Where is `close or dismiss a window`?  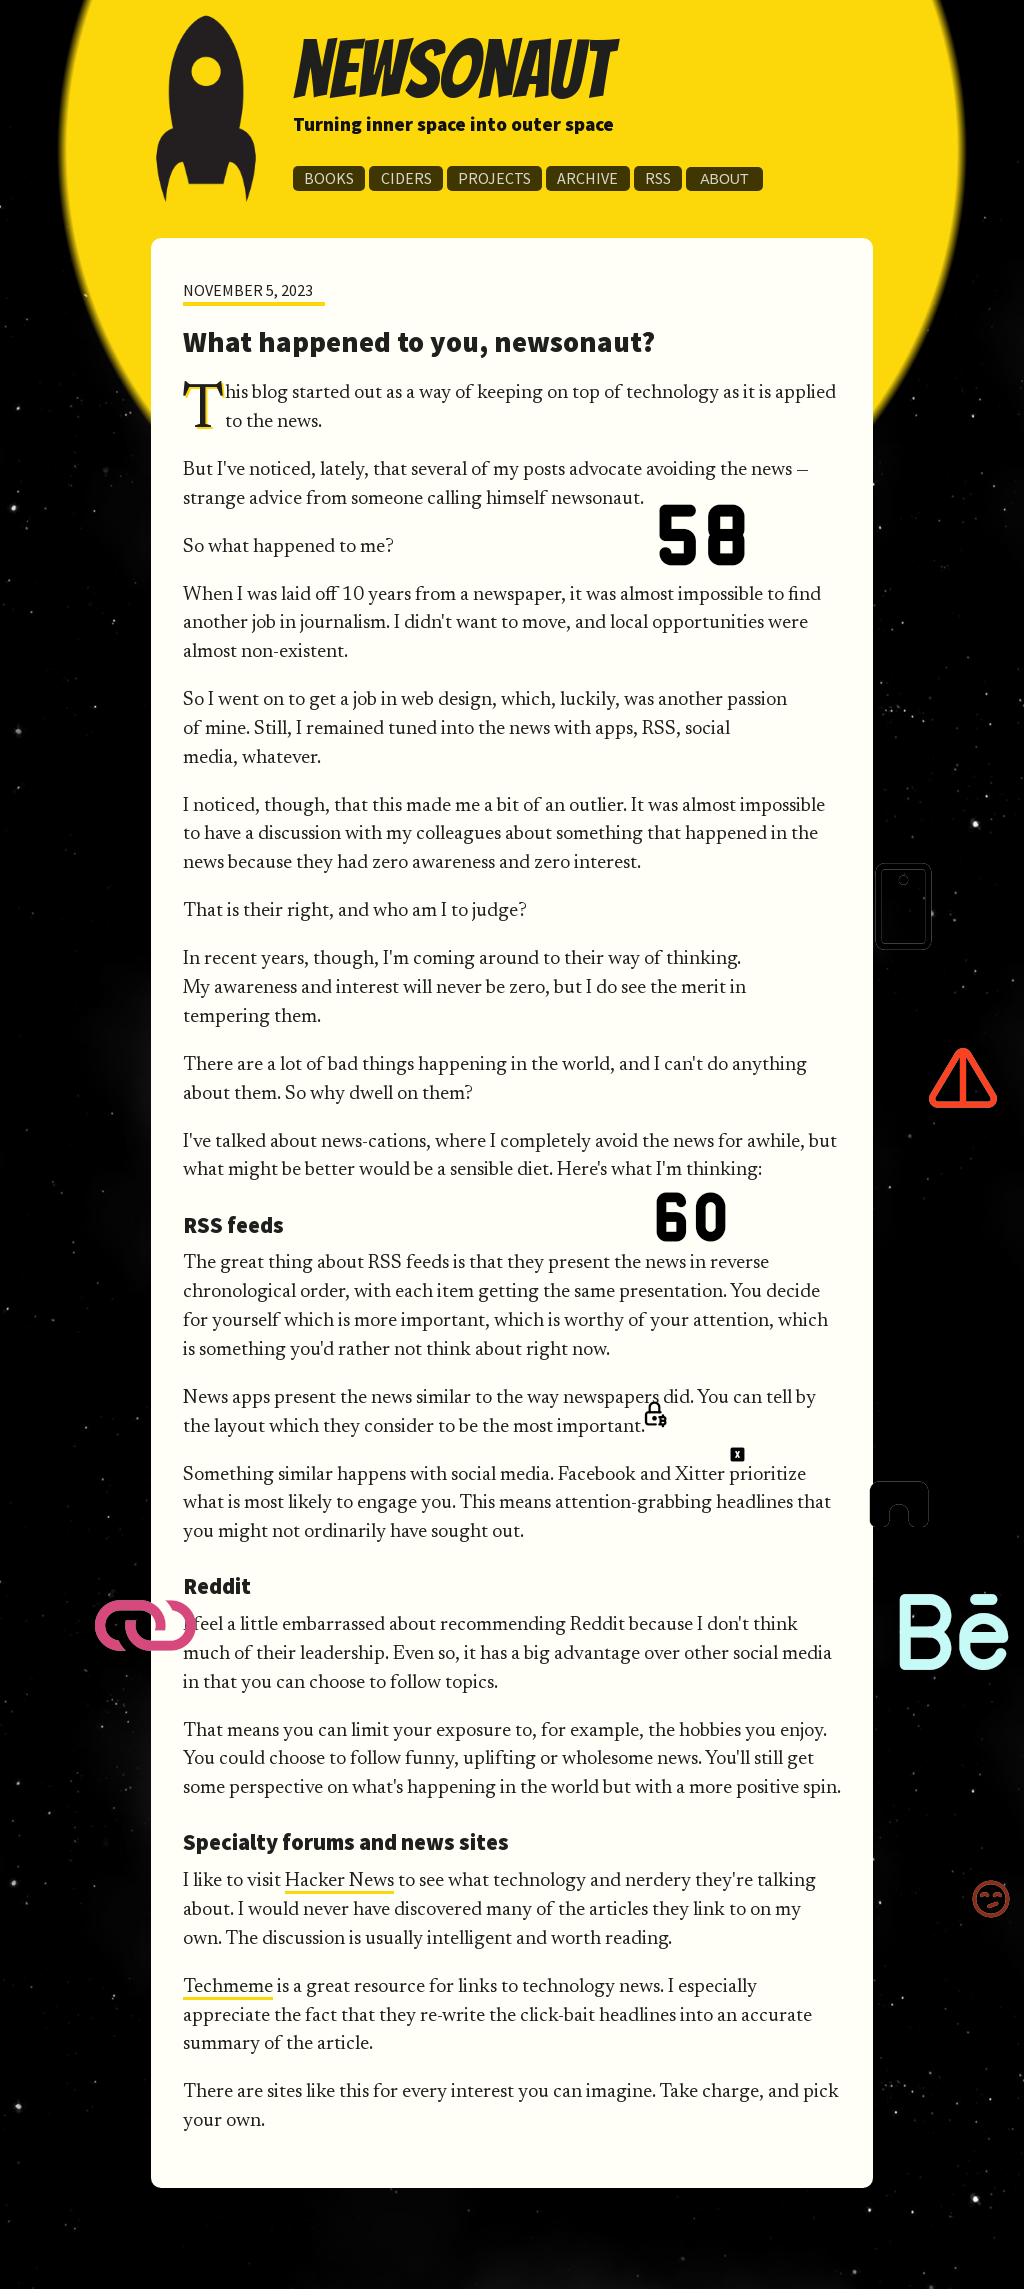 close or dismiss a window is located at coordinates (737, 1454).